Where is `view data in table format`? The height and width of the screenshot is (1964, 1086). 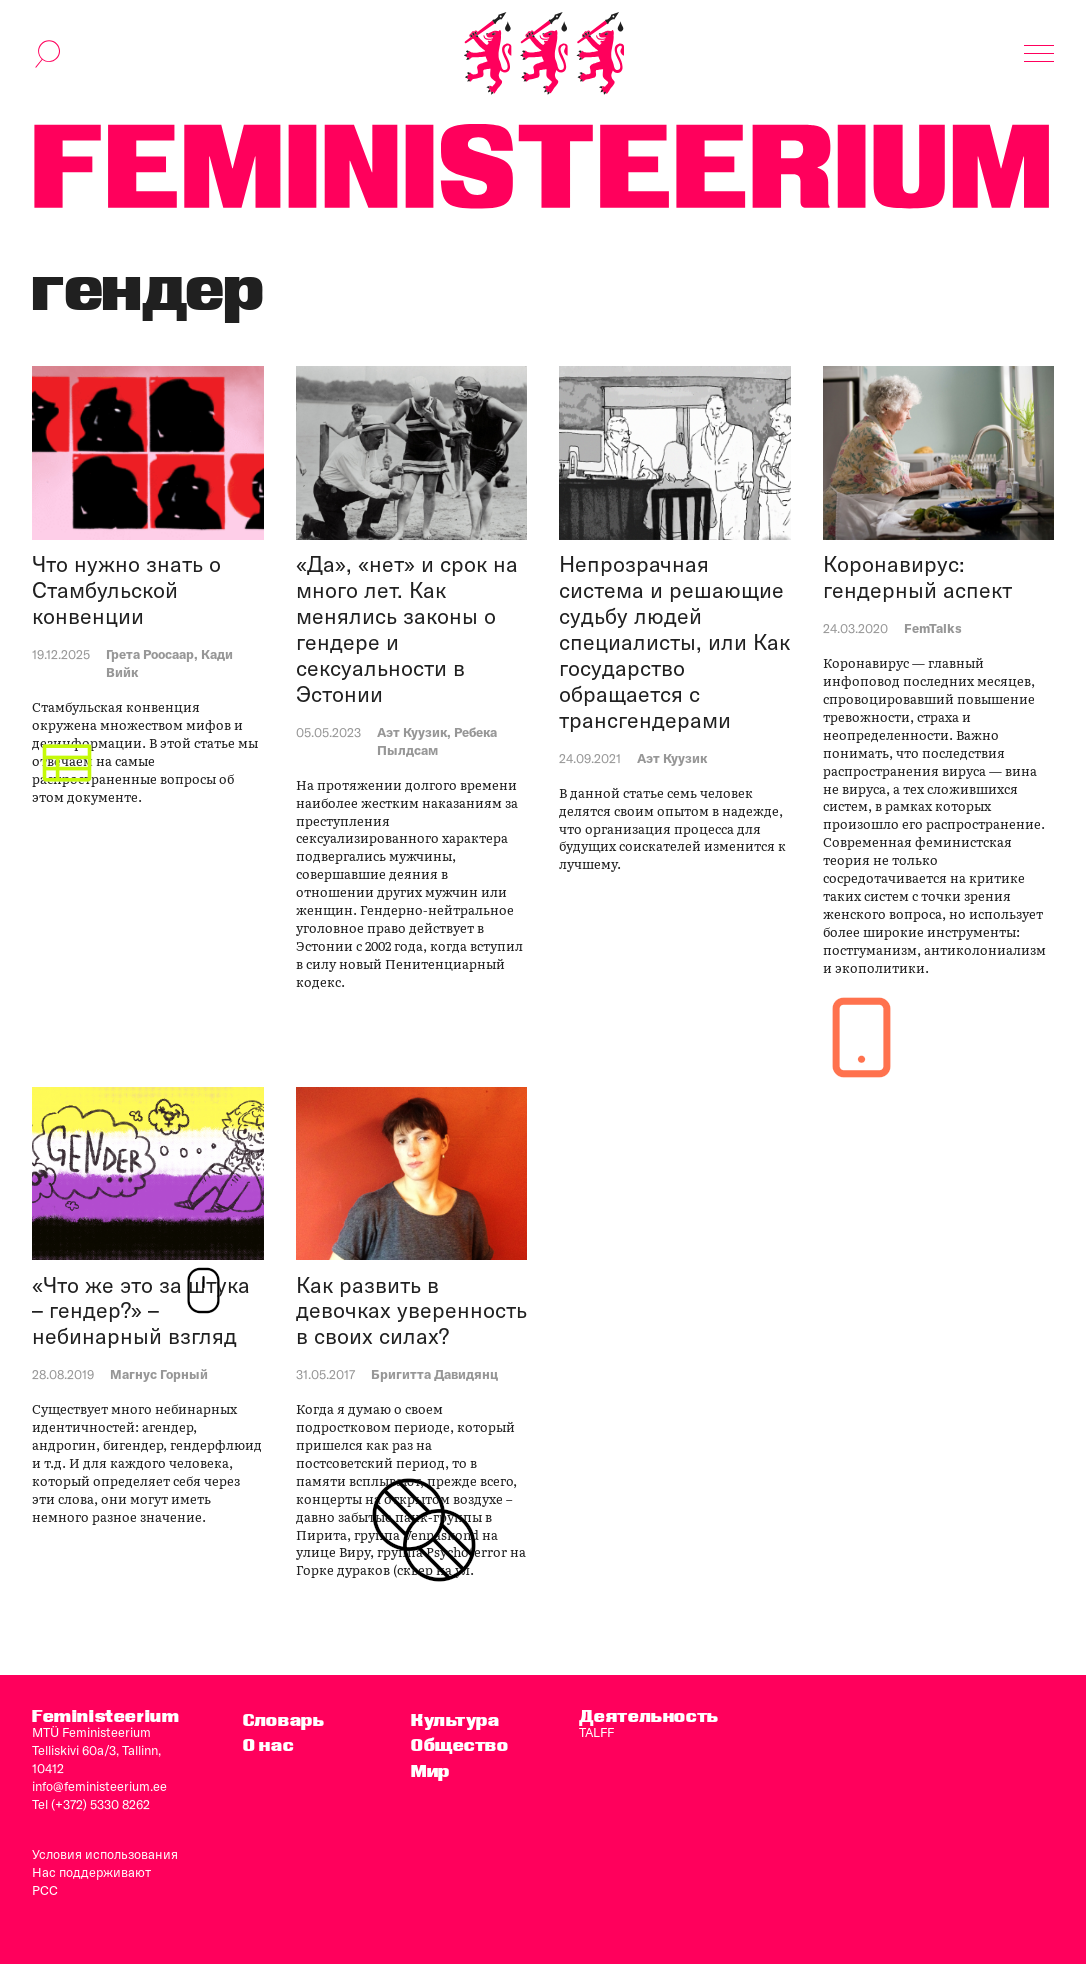
view data in table format is located at coordinates (67, 763).